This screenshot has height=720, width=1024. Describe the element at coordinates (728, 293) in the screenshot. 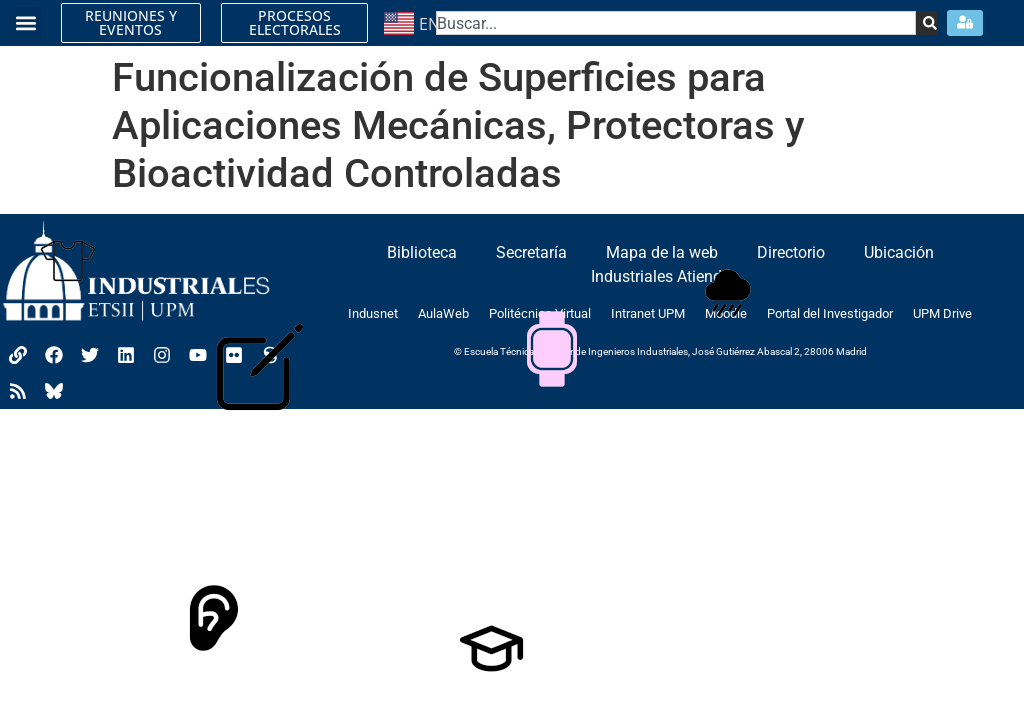

I see `indicates rainy weather conditions` at that location.